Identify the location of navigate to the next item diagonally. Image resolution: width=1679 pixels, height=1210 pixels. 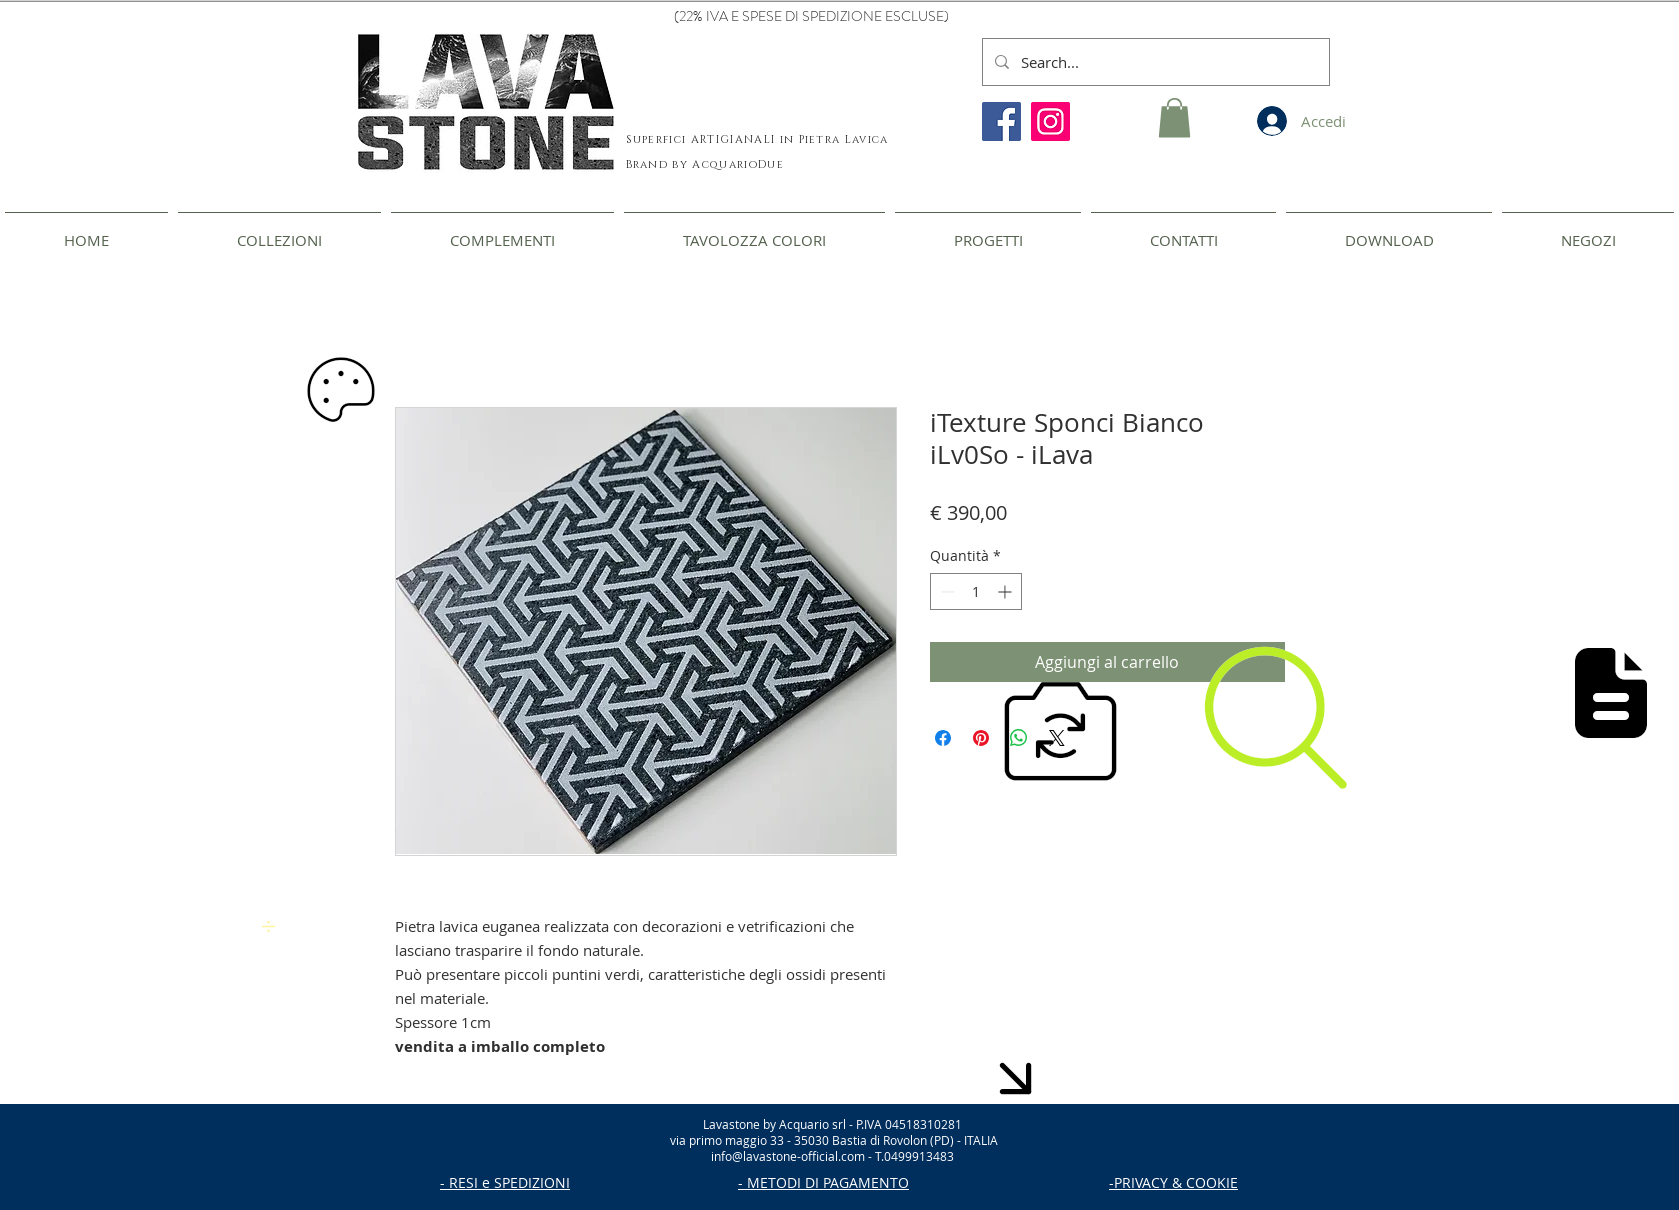
(1015, 1078).